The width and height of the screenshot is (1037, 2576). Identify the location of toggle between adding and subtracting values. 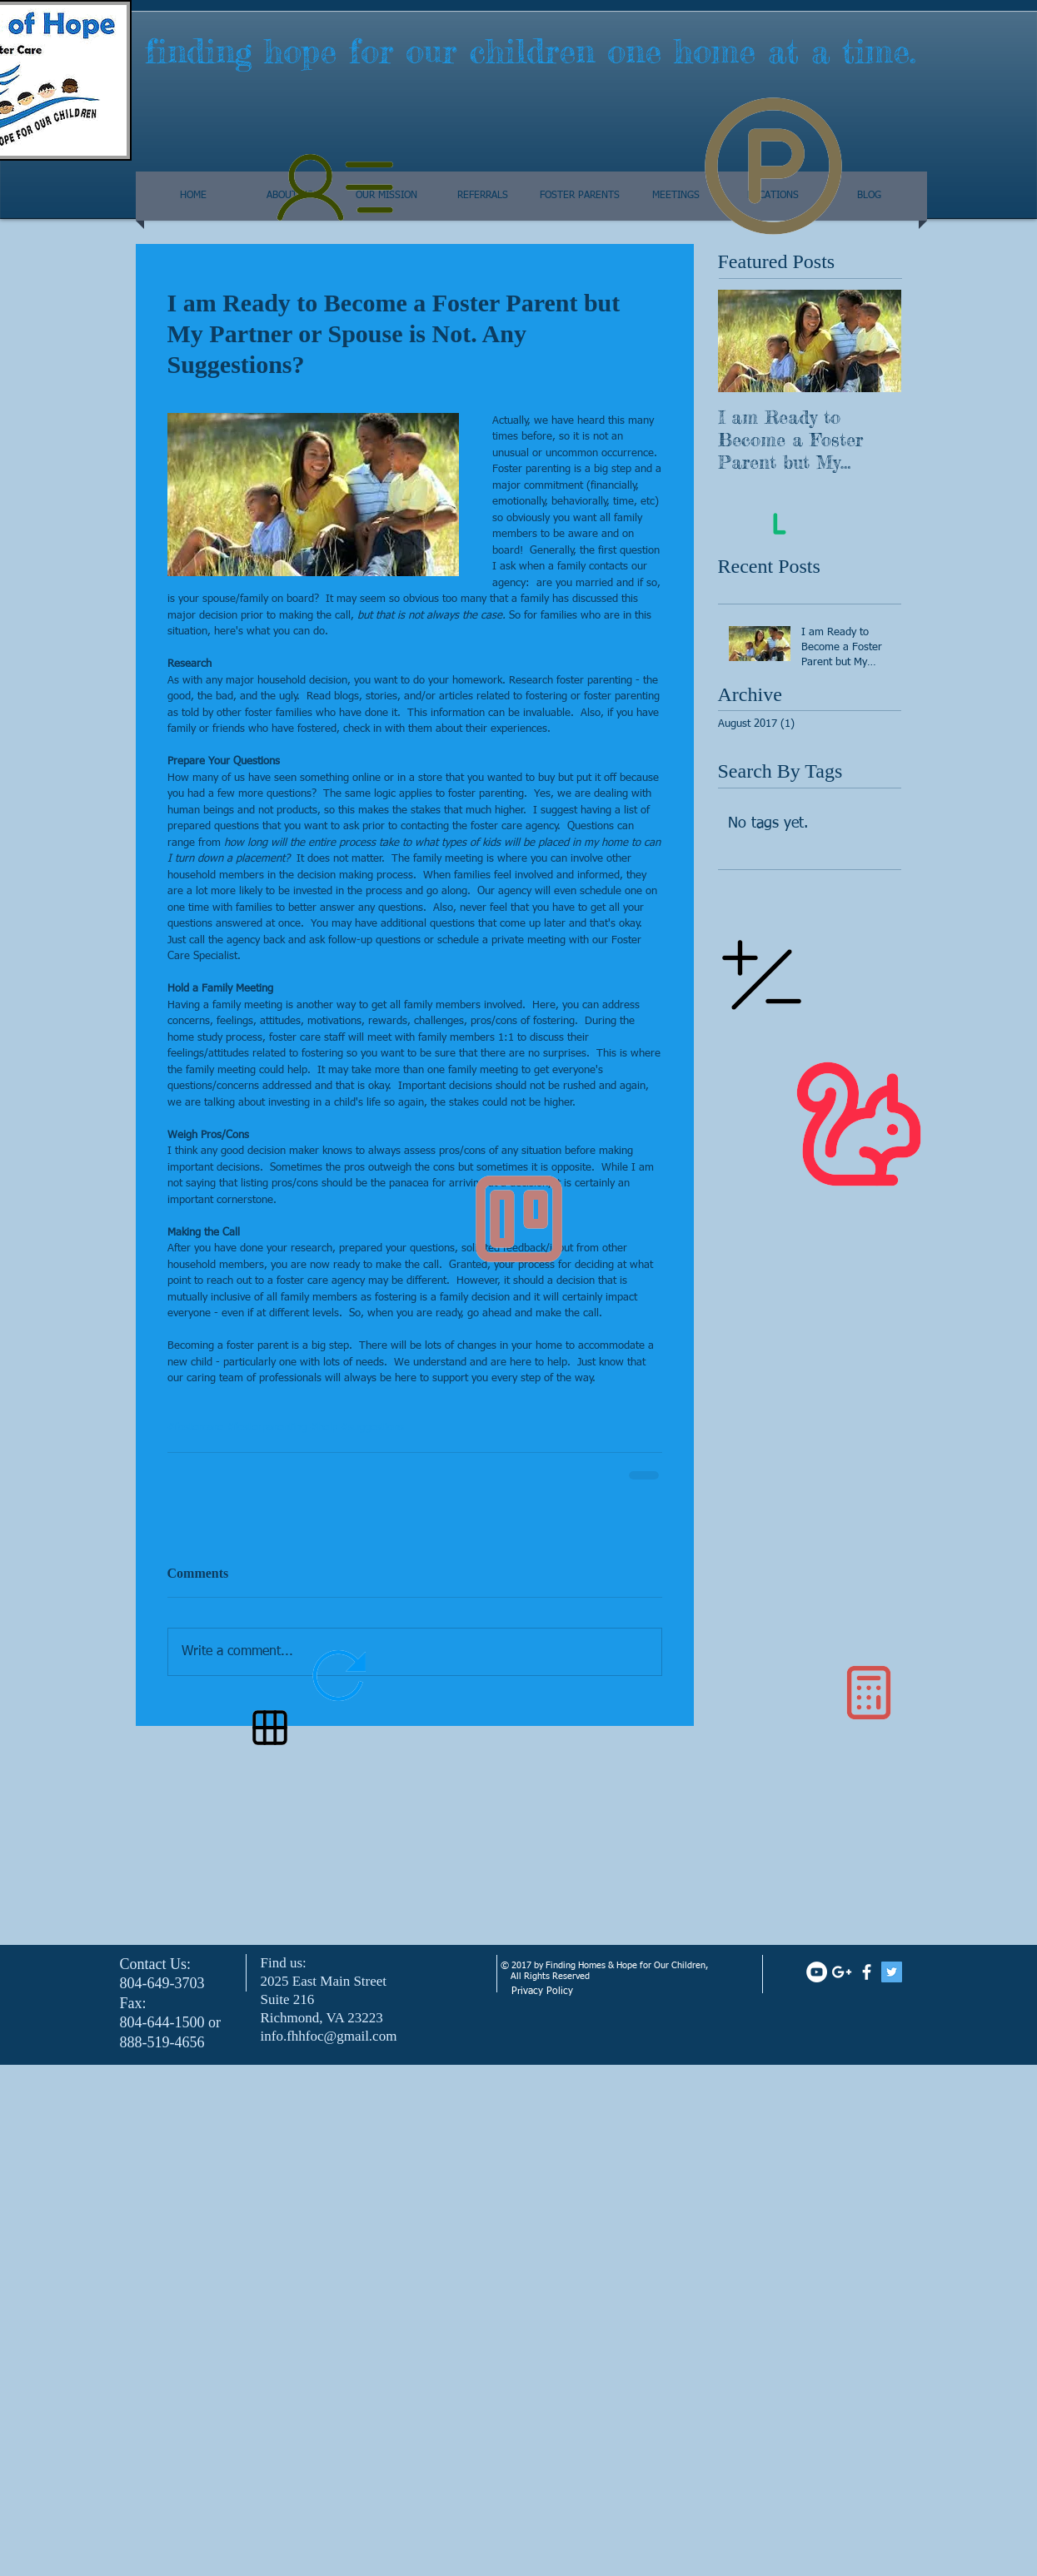
(761, 979).